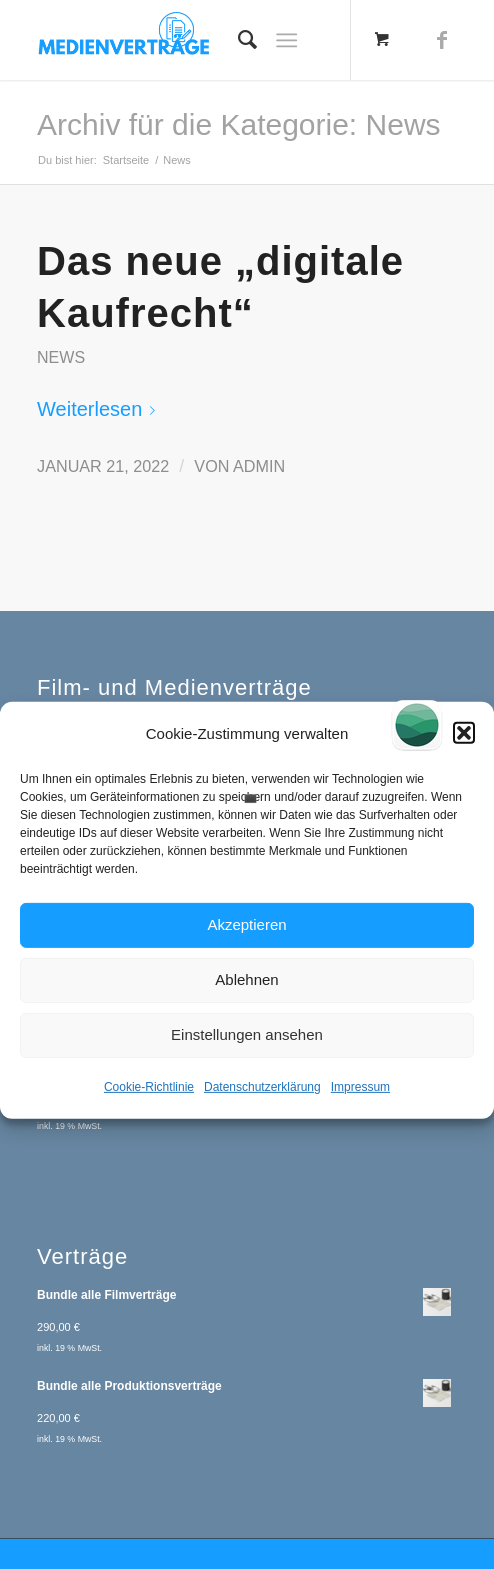  What do you see at coordinates (417, 725) in the screenshot?
I see `open Flow app for focus or productivity sessions` at bounding box center [417, 725].